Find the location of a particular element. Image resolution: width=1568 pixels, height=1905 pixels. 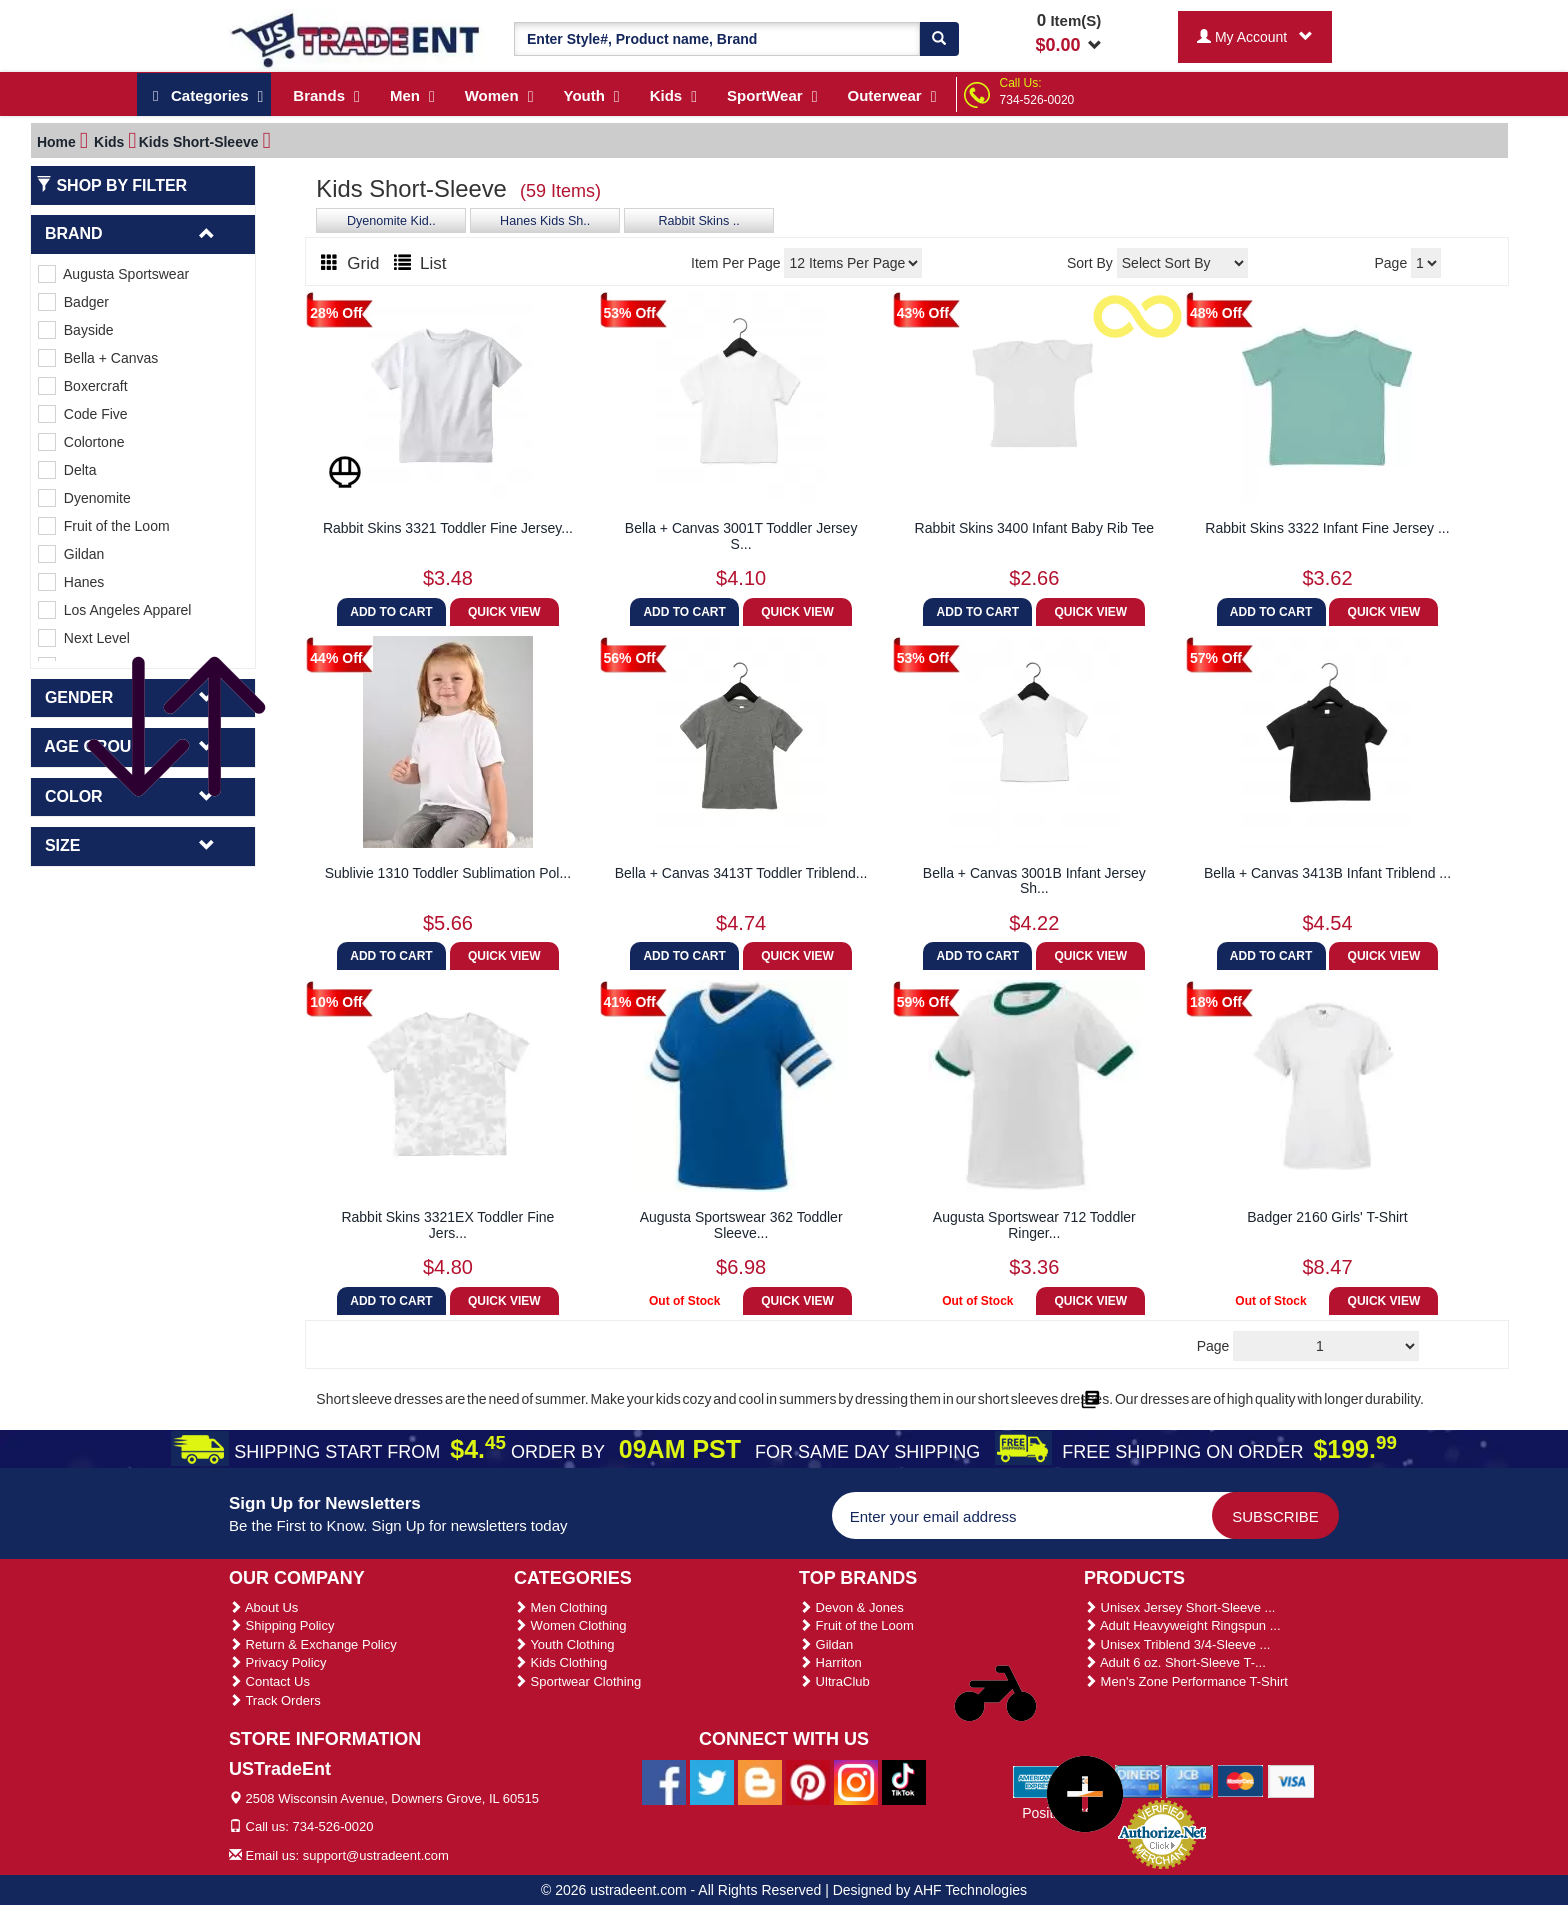

add a new item is located at coordinates (1085, 1794).